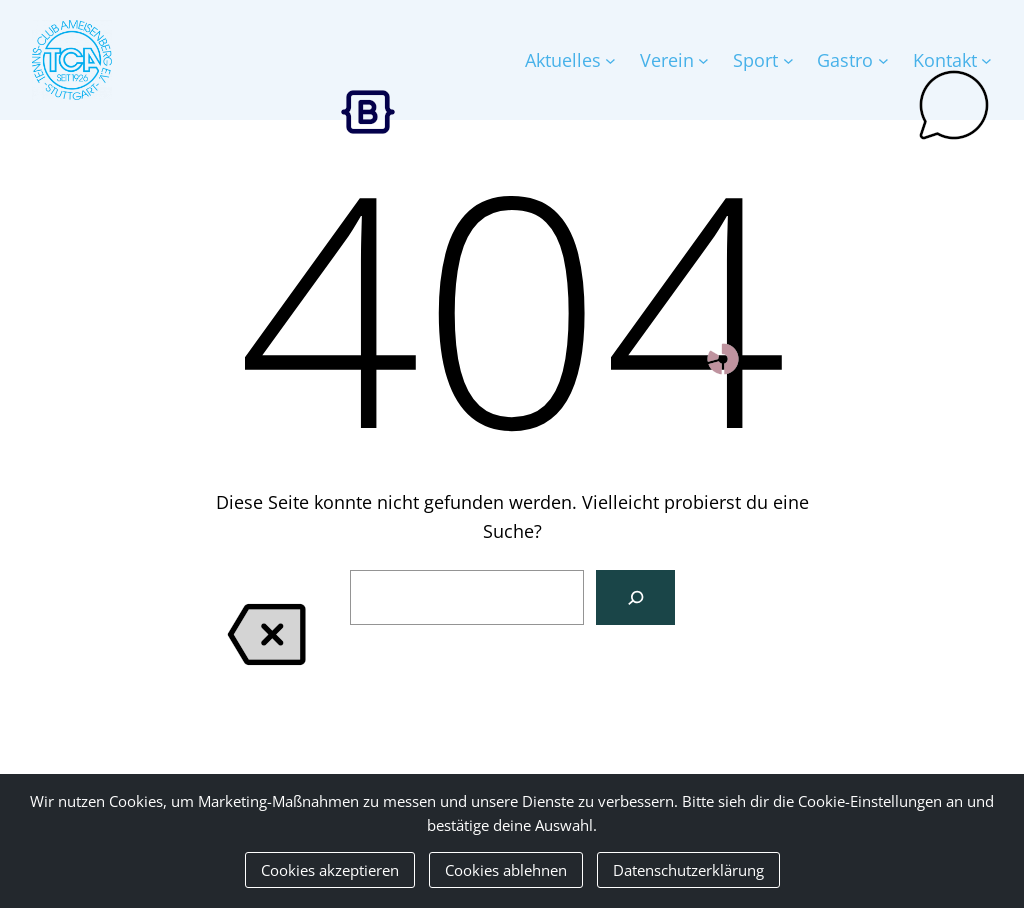 Image resolution: width=1024 pixels, height=908 pixels. I want to click on bootstrap framework logo, so click(368, 112).